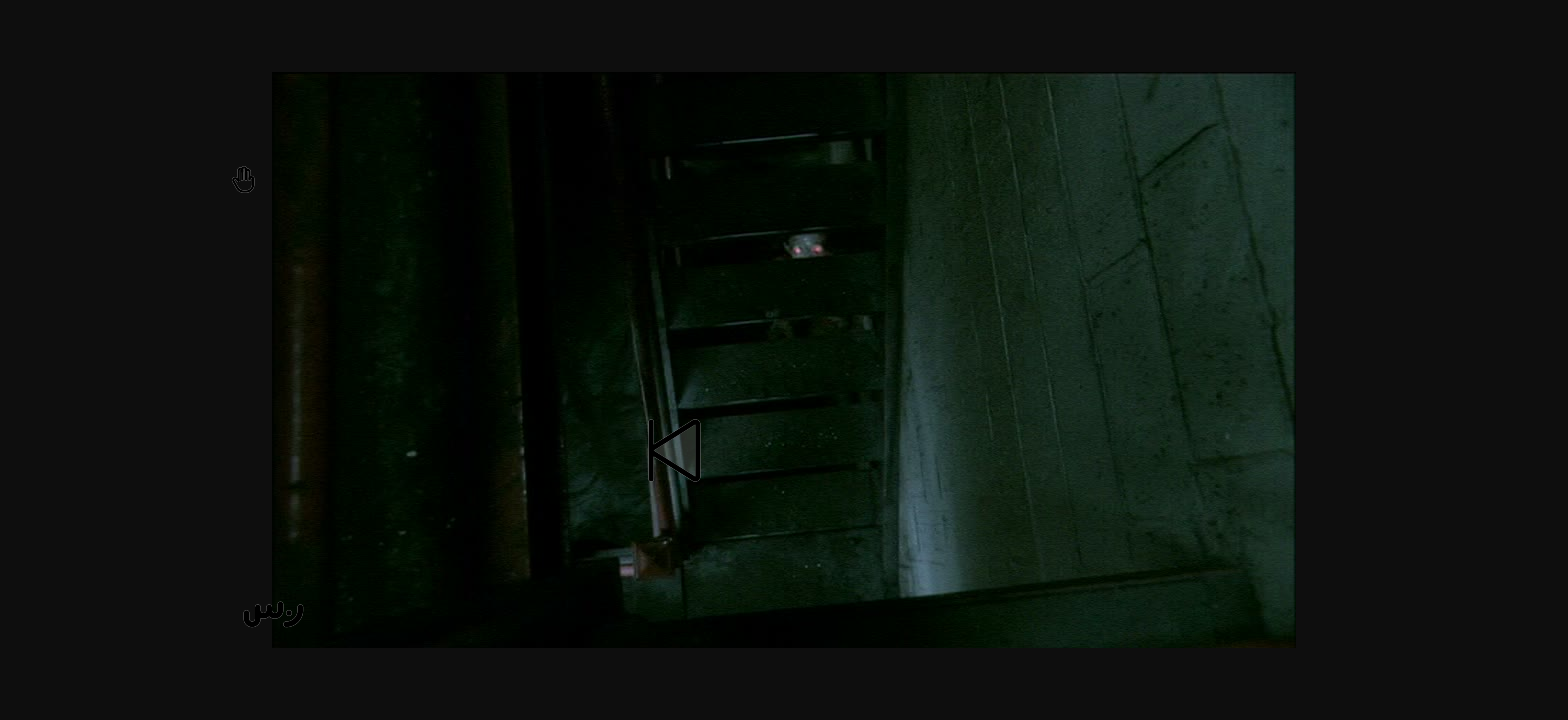 This screenshot has height=720, width=1568. I want to click on skip to previous track, so click(674, 450).